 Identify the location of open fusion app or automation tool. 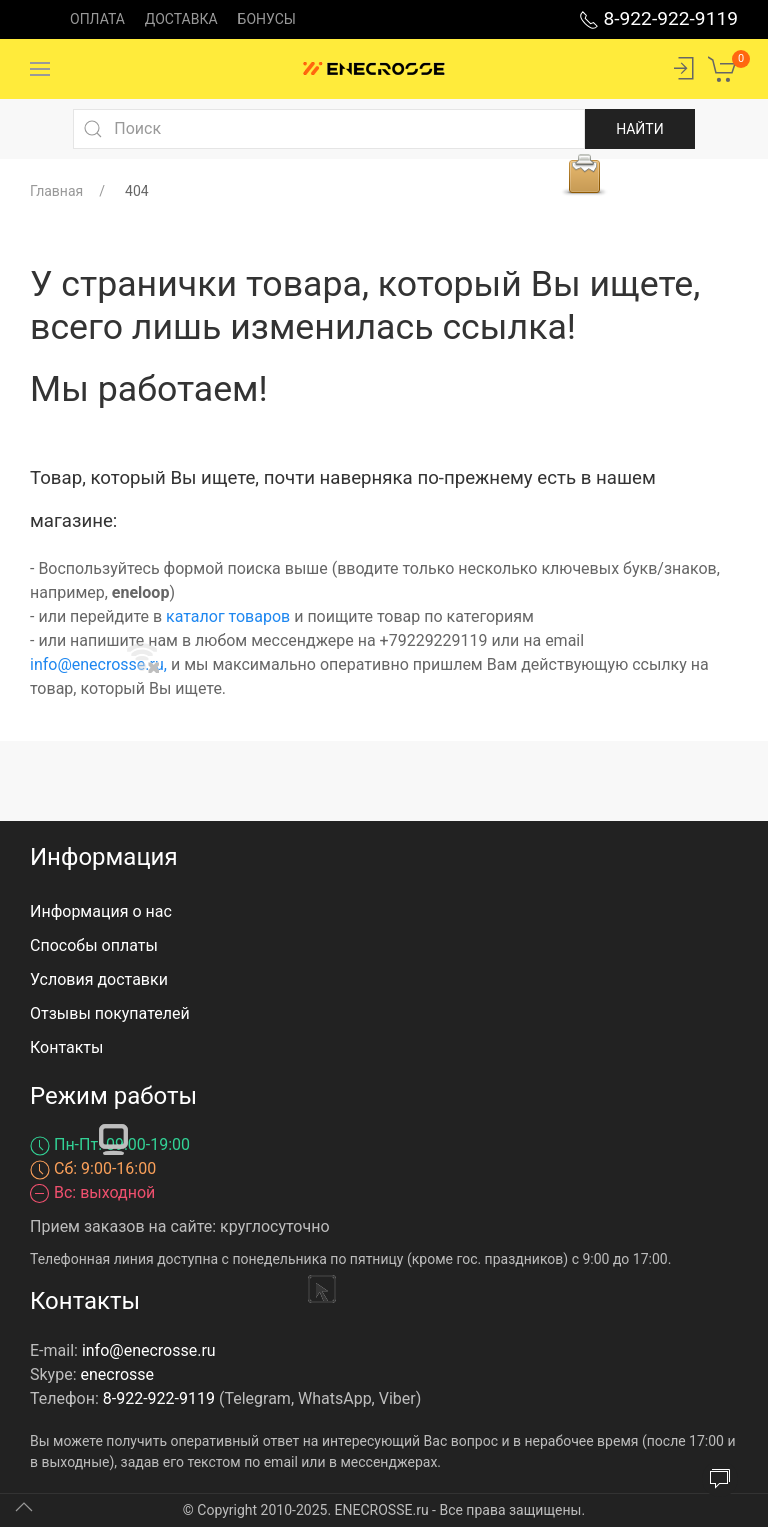
(322, 1289).